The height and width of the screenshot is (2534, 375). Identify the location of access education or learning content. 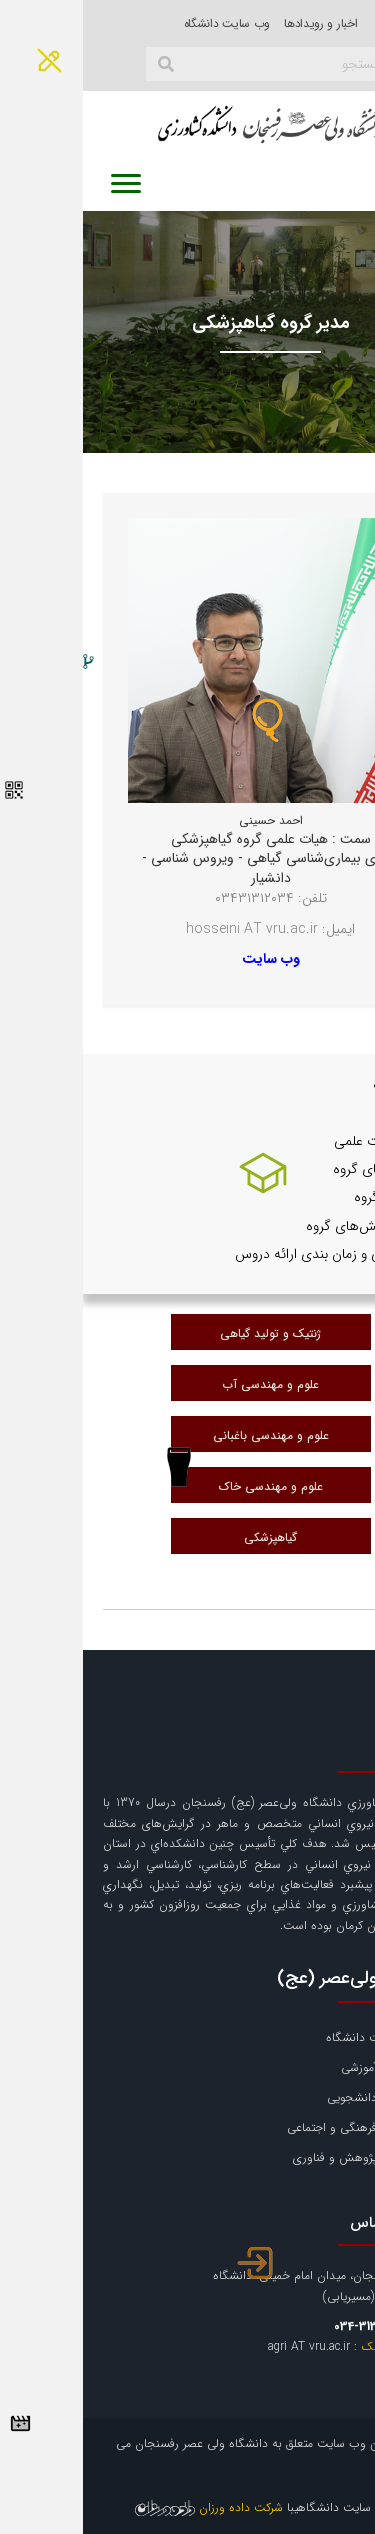
(263, 1173).